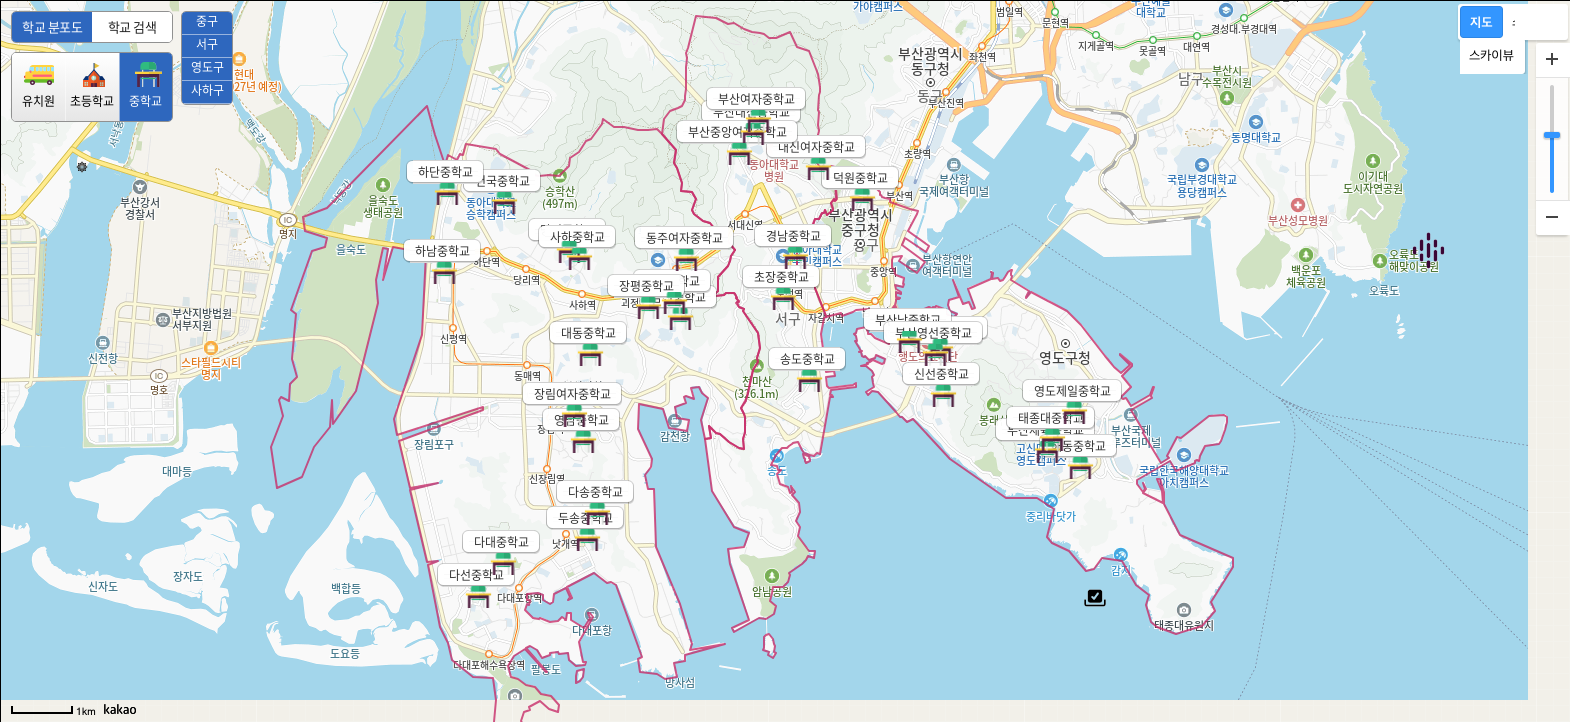  Describe the element at coordinates (1428, 250) in the screenshot. I see `open google podcasts app` at that location.